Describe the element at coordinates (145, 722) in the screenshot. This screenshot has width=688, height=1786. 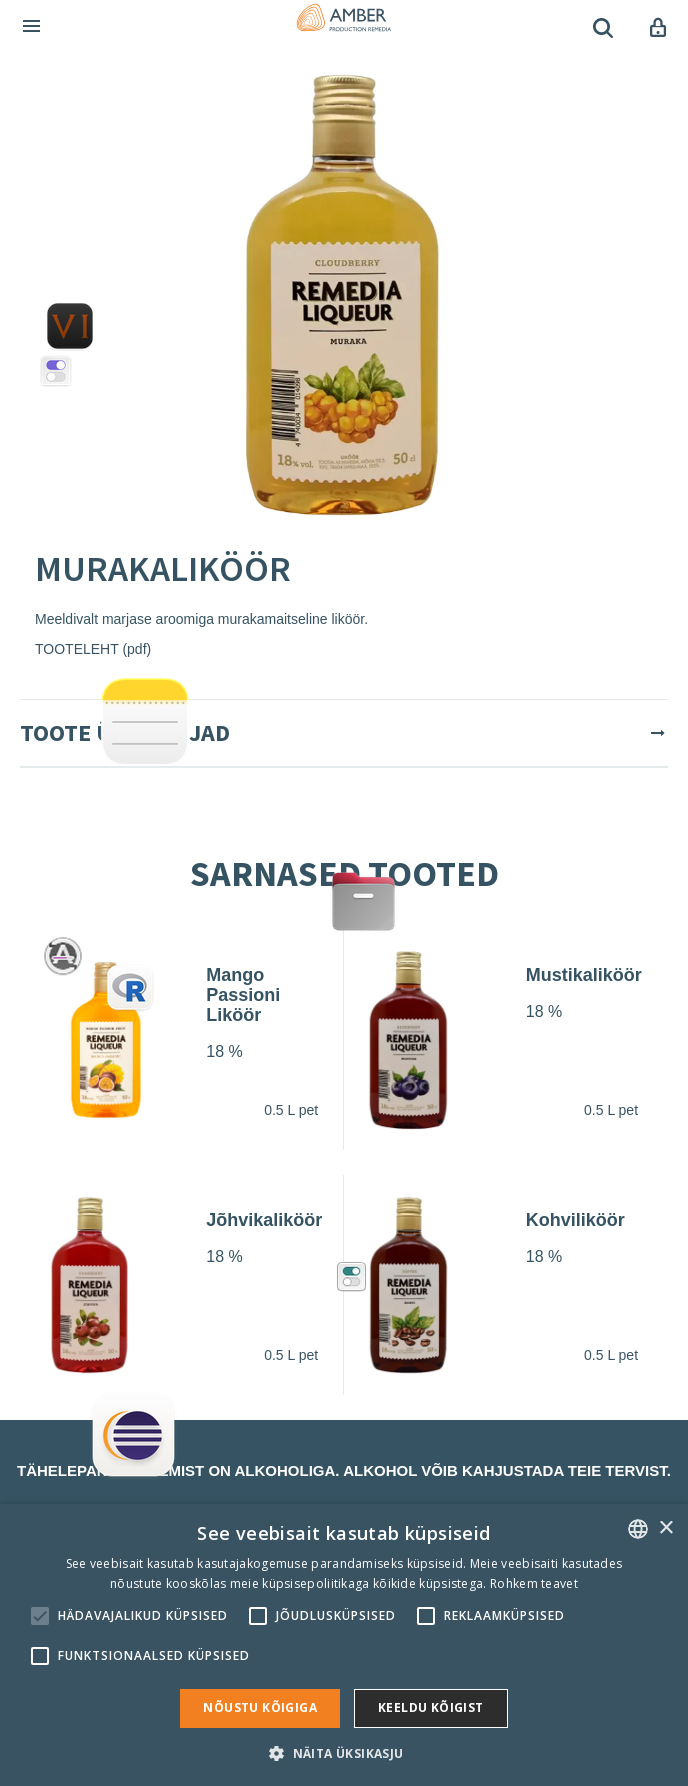
I see `open tomboy notes app` at that location.